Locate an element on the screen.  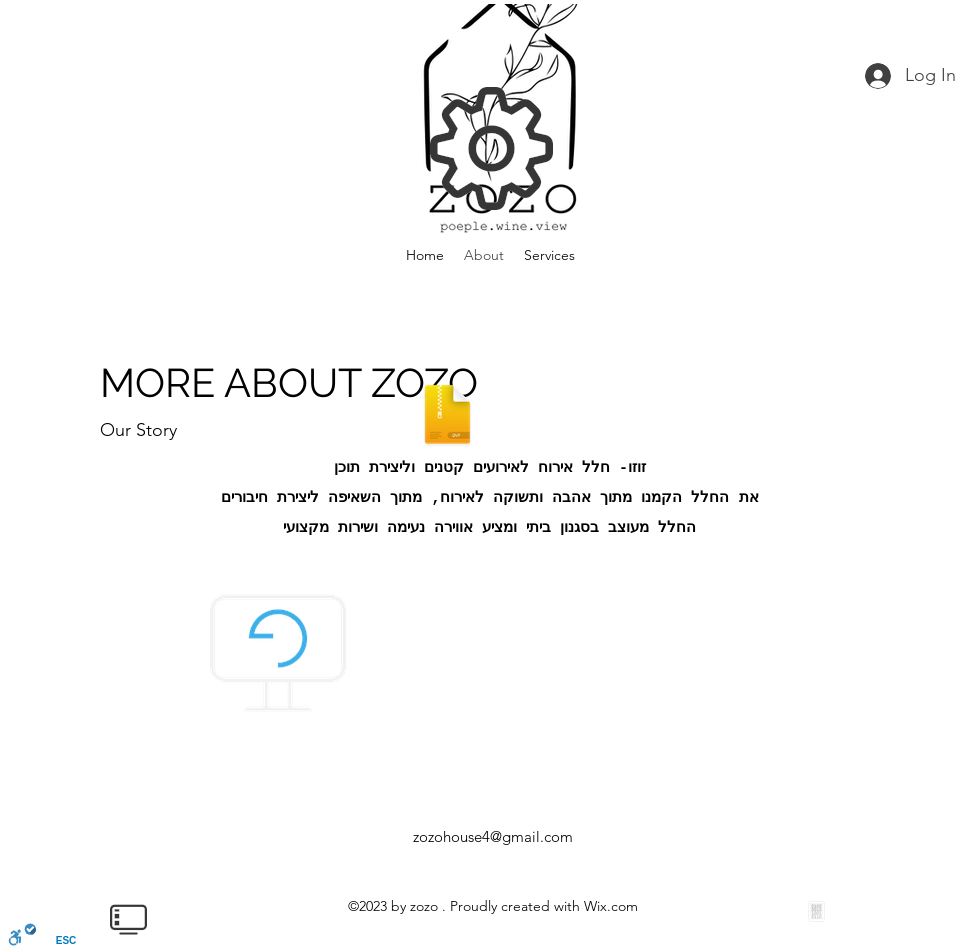
open virtualization format file for virtual machine import/export is located at coordinates (447, 415).